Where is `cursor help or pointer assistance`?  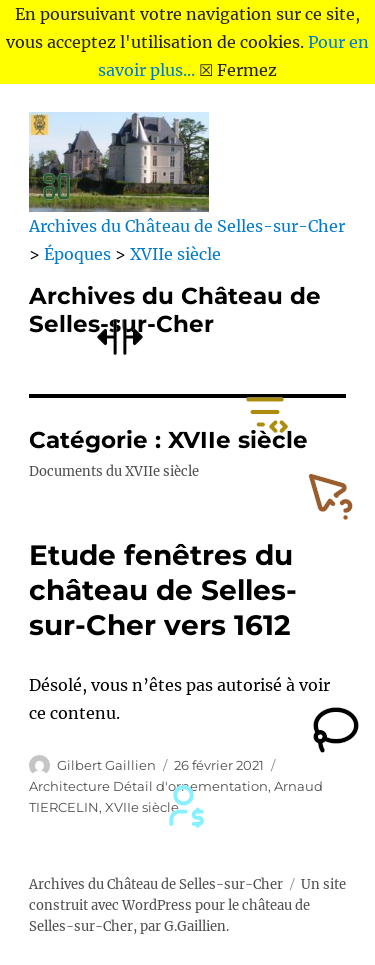
cursor help or pointer assistance is located at coordinates (329, 494).